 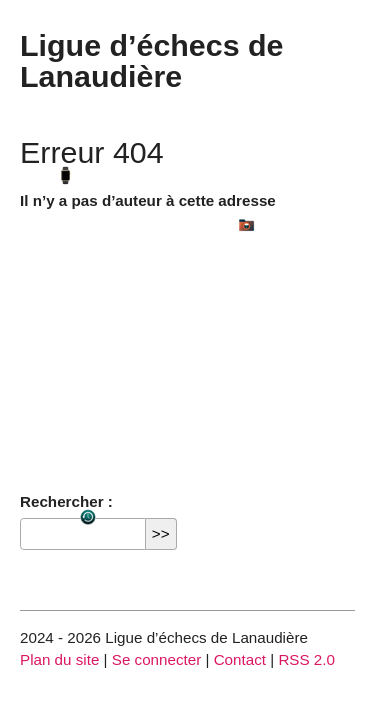 What do you see at coordinates (65, 175) in the screenshot?
I see `apple watch device icon` at bounding box center [65, 175].